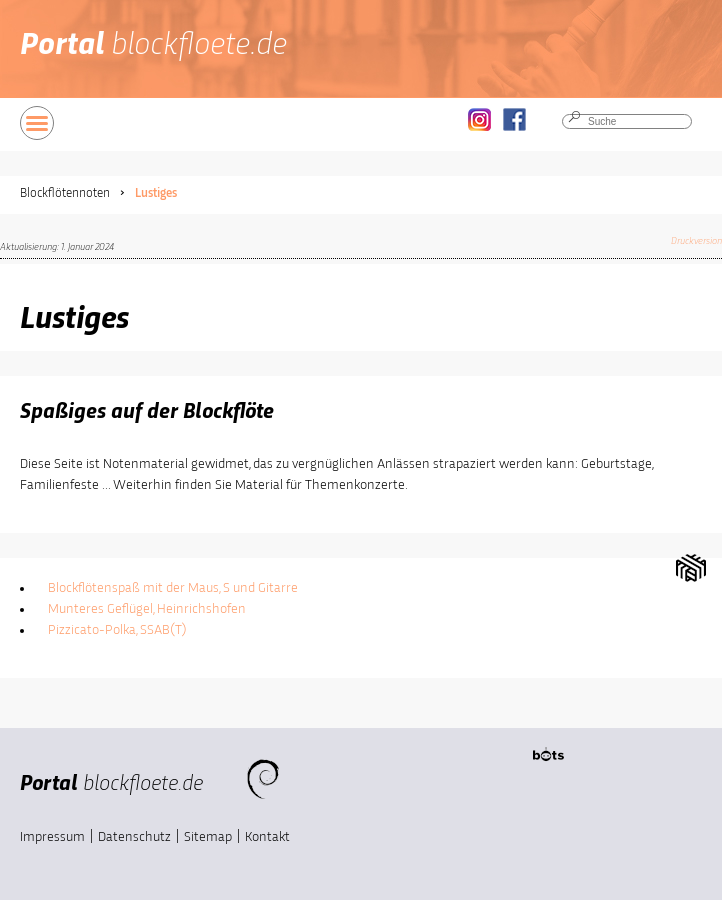  What do you see at coordinates (263, 779) in the screenshot?
I see `debian linux operating system logo` at bounding box center [263, 779].